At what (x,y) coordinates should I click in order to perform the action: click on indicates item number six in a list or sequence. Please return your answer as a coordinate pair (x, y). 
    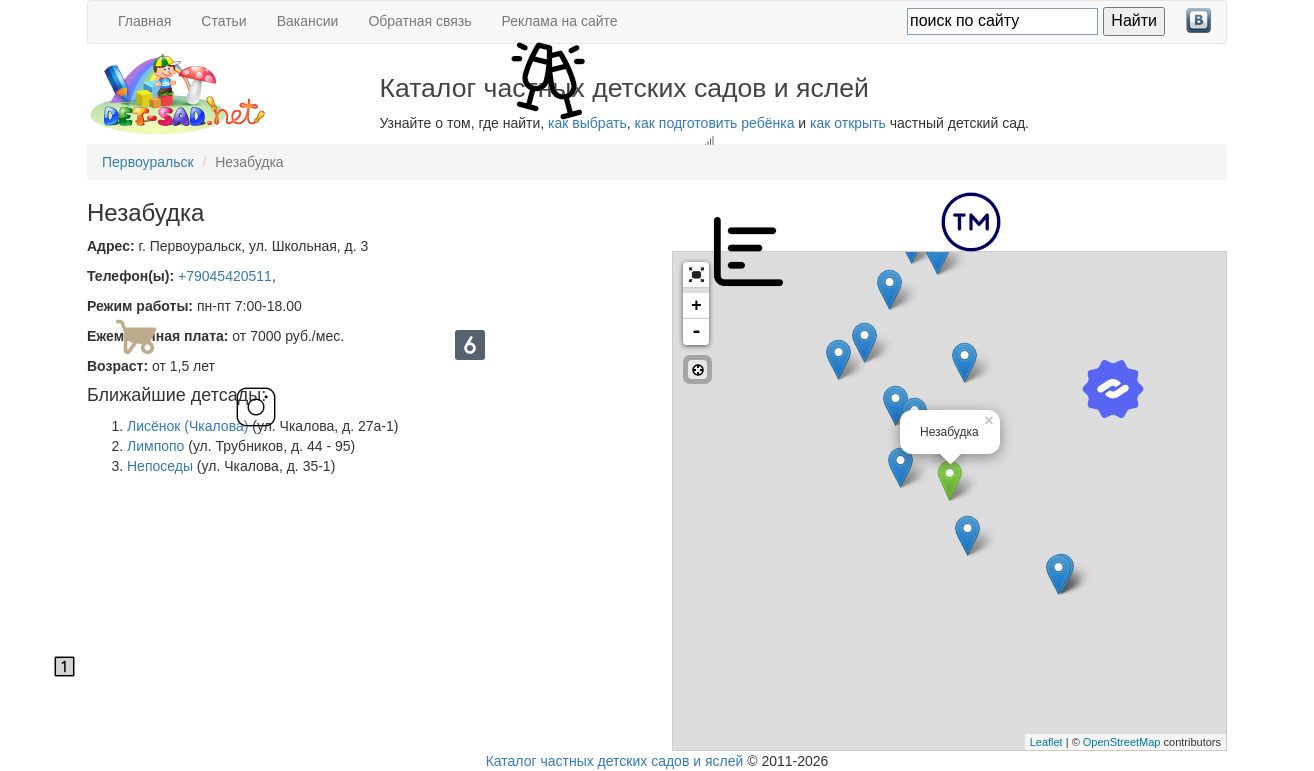
    Looking at the image, I should click on (470, 345).